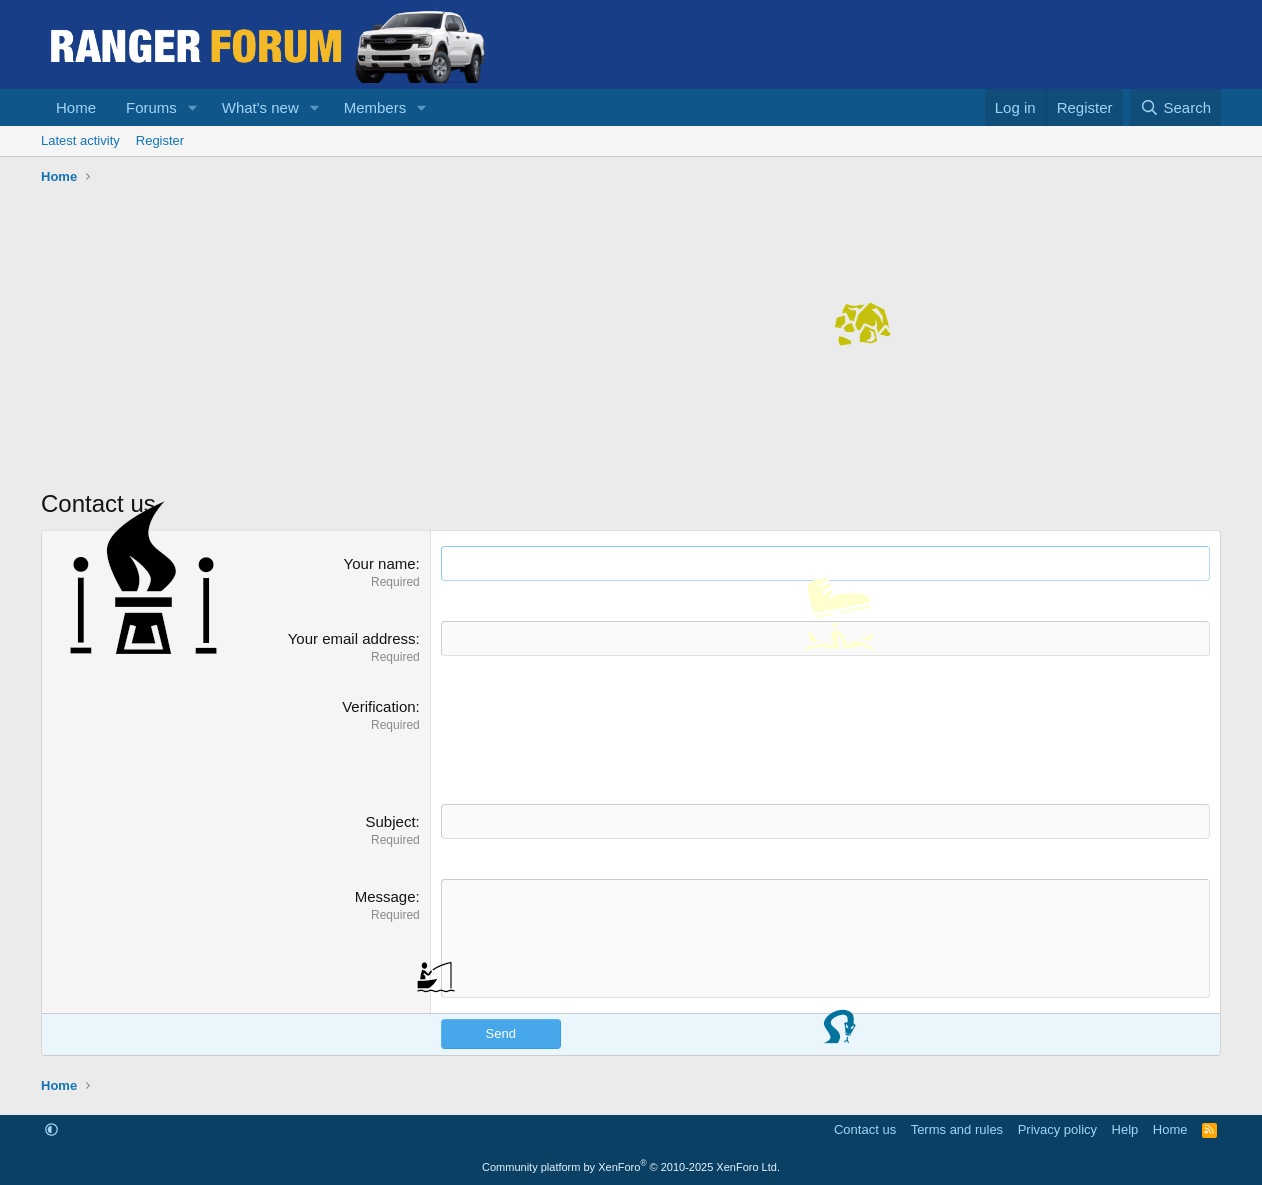  Describe the element at coordinates (436, 977) in the screenshot. I see `access fishing activity or minigame` at that location.